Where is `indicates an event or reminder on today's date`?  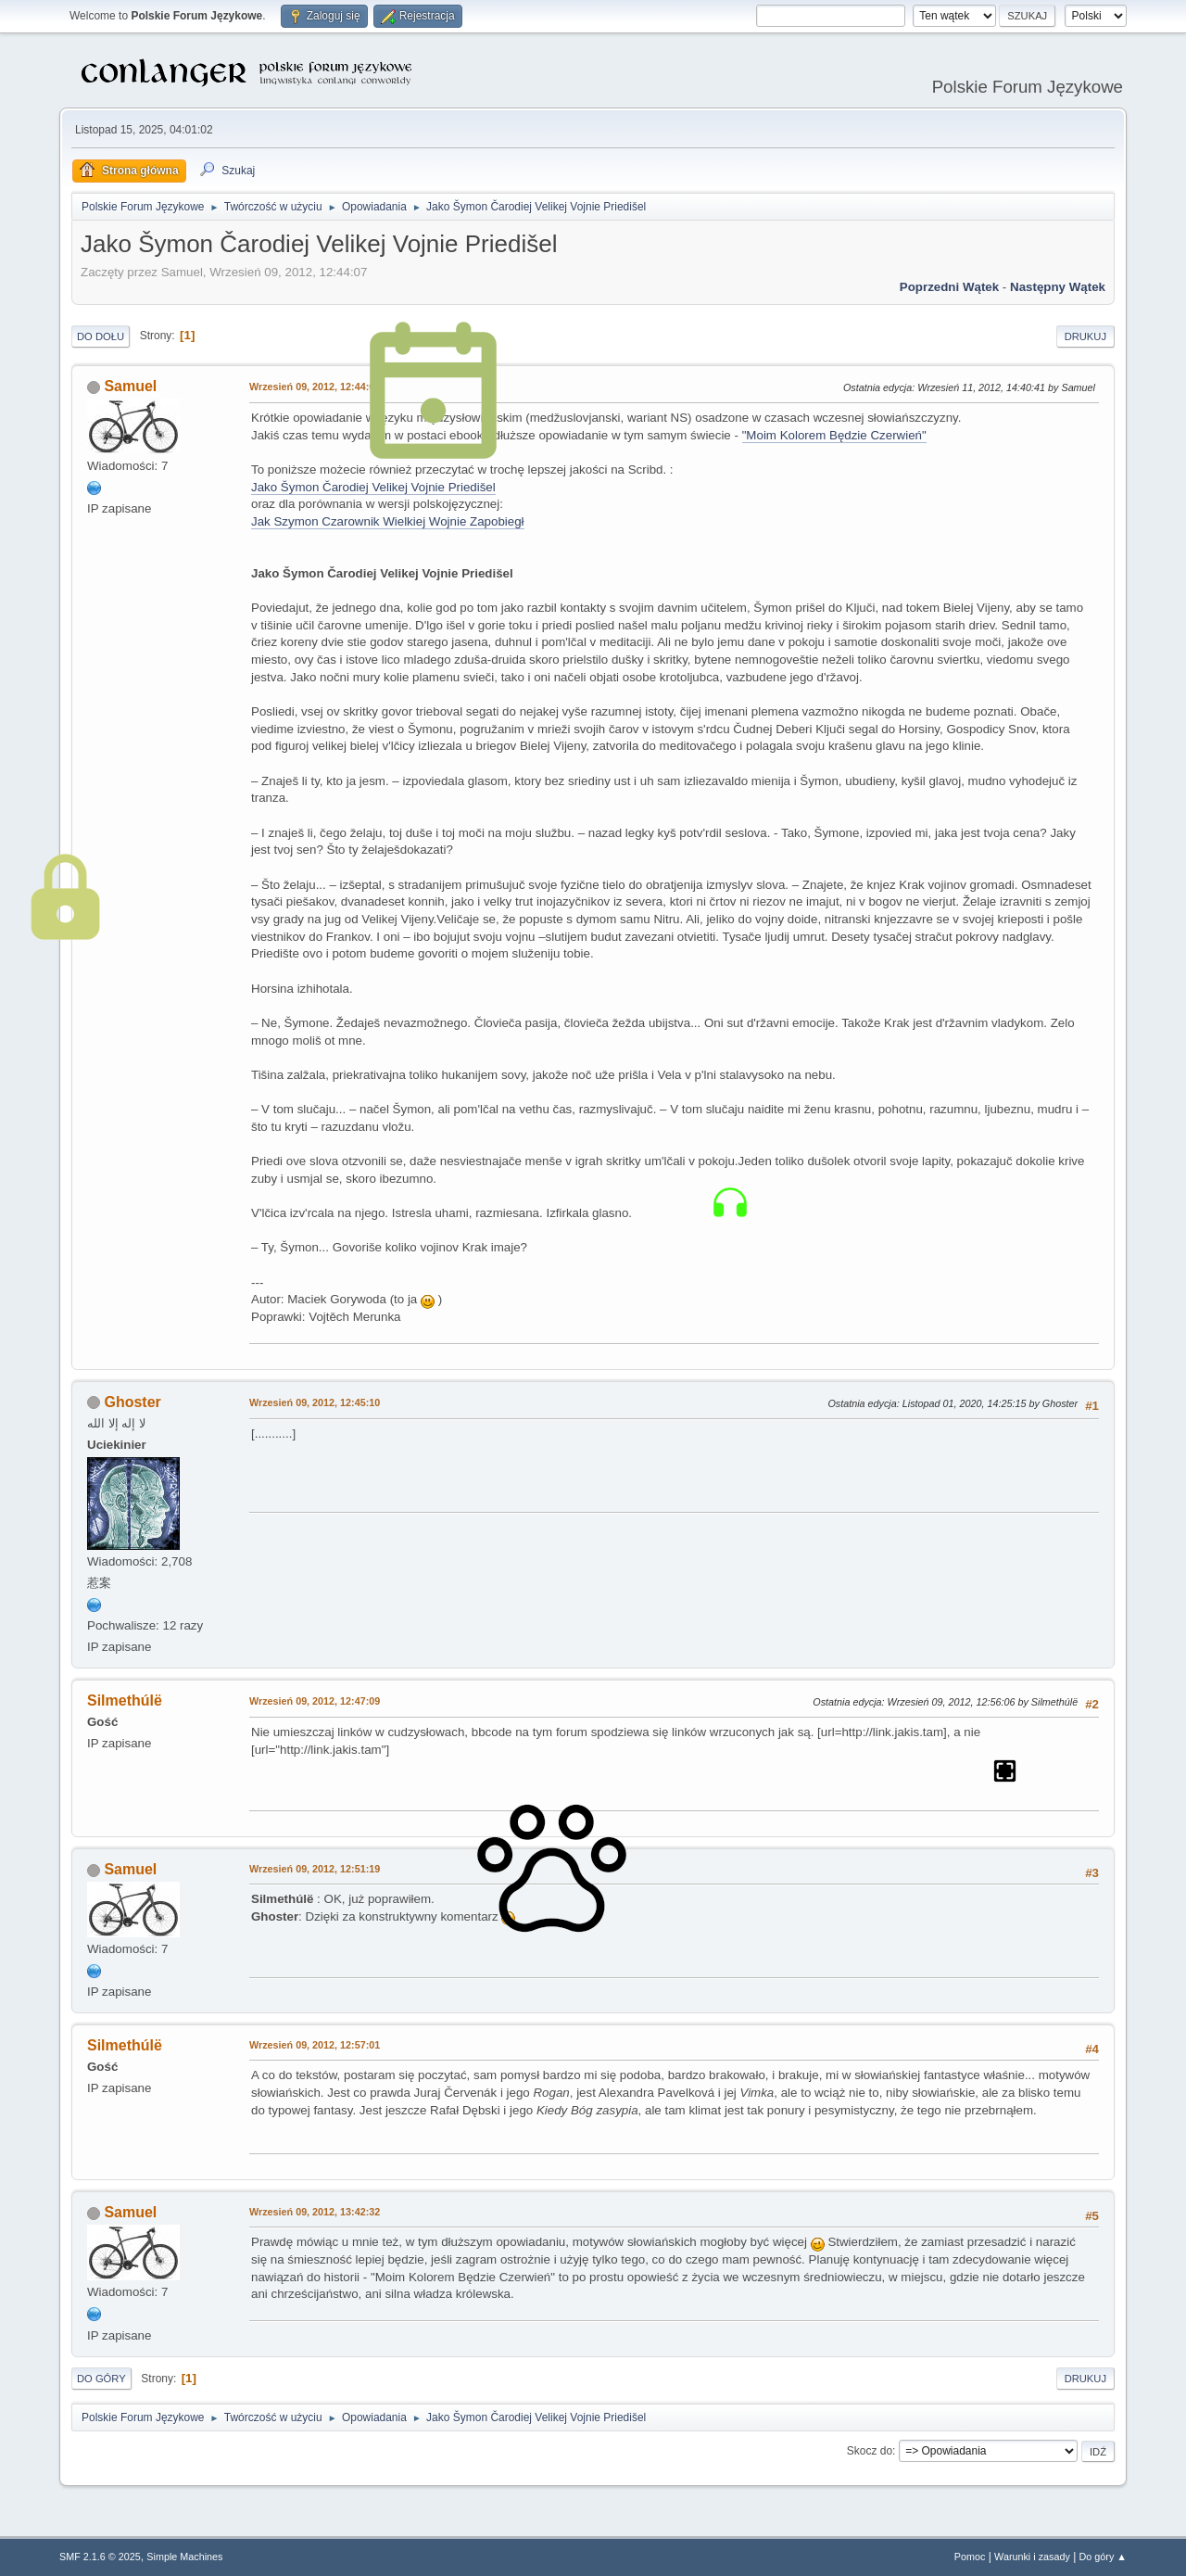
indicates an event or reminder on today's date is located at coordinates (433, 395).